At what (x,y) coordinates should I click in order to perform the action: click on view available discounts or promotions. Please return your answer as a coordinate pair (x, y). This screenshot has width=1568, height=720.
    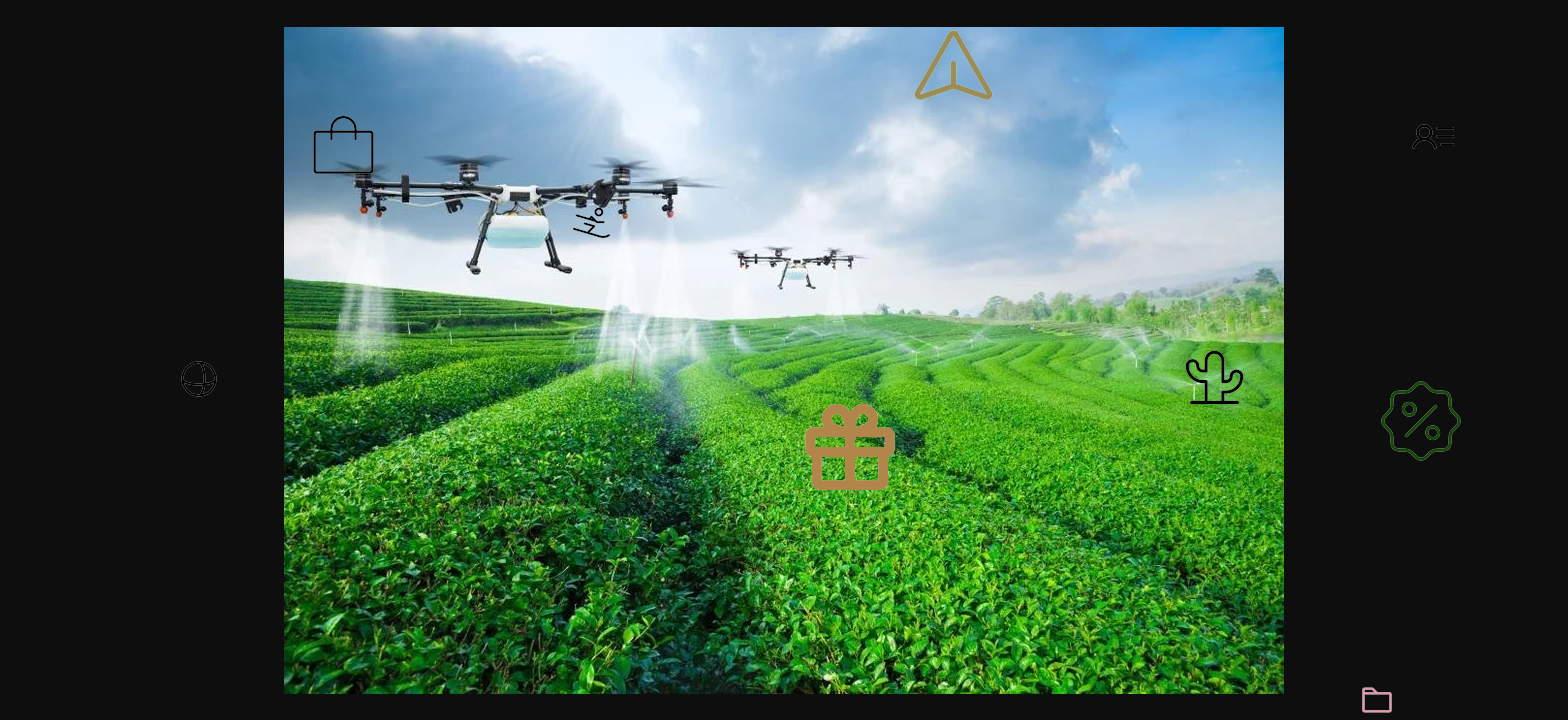
    Looking at the image, I should click on (1421, 421).